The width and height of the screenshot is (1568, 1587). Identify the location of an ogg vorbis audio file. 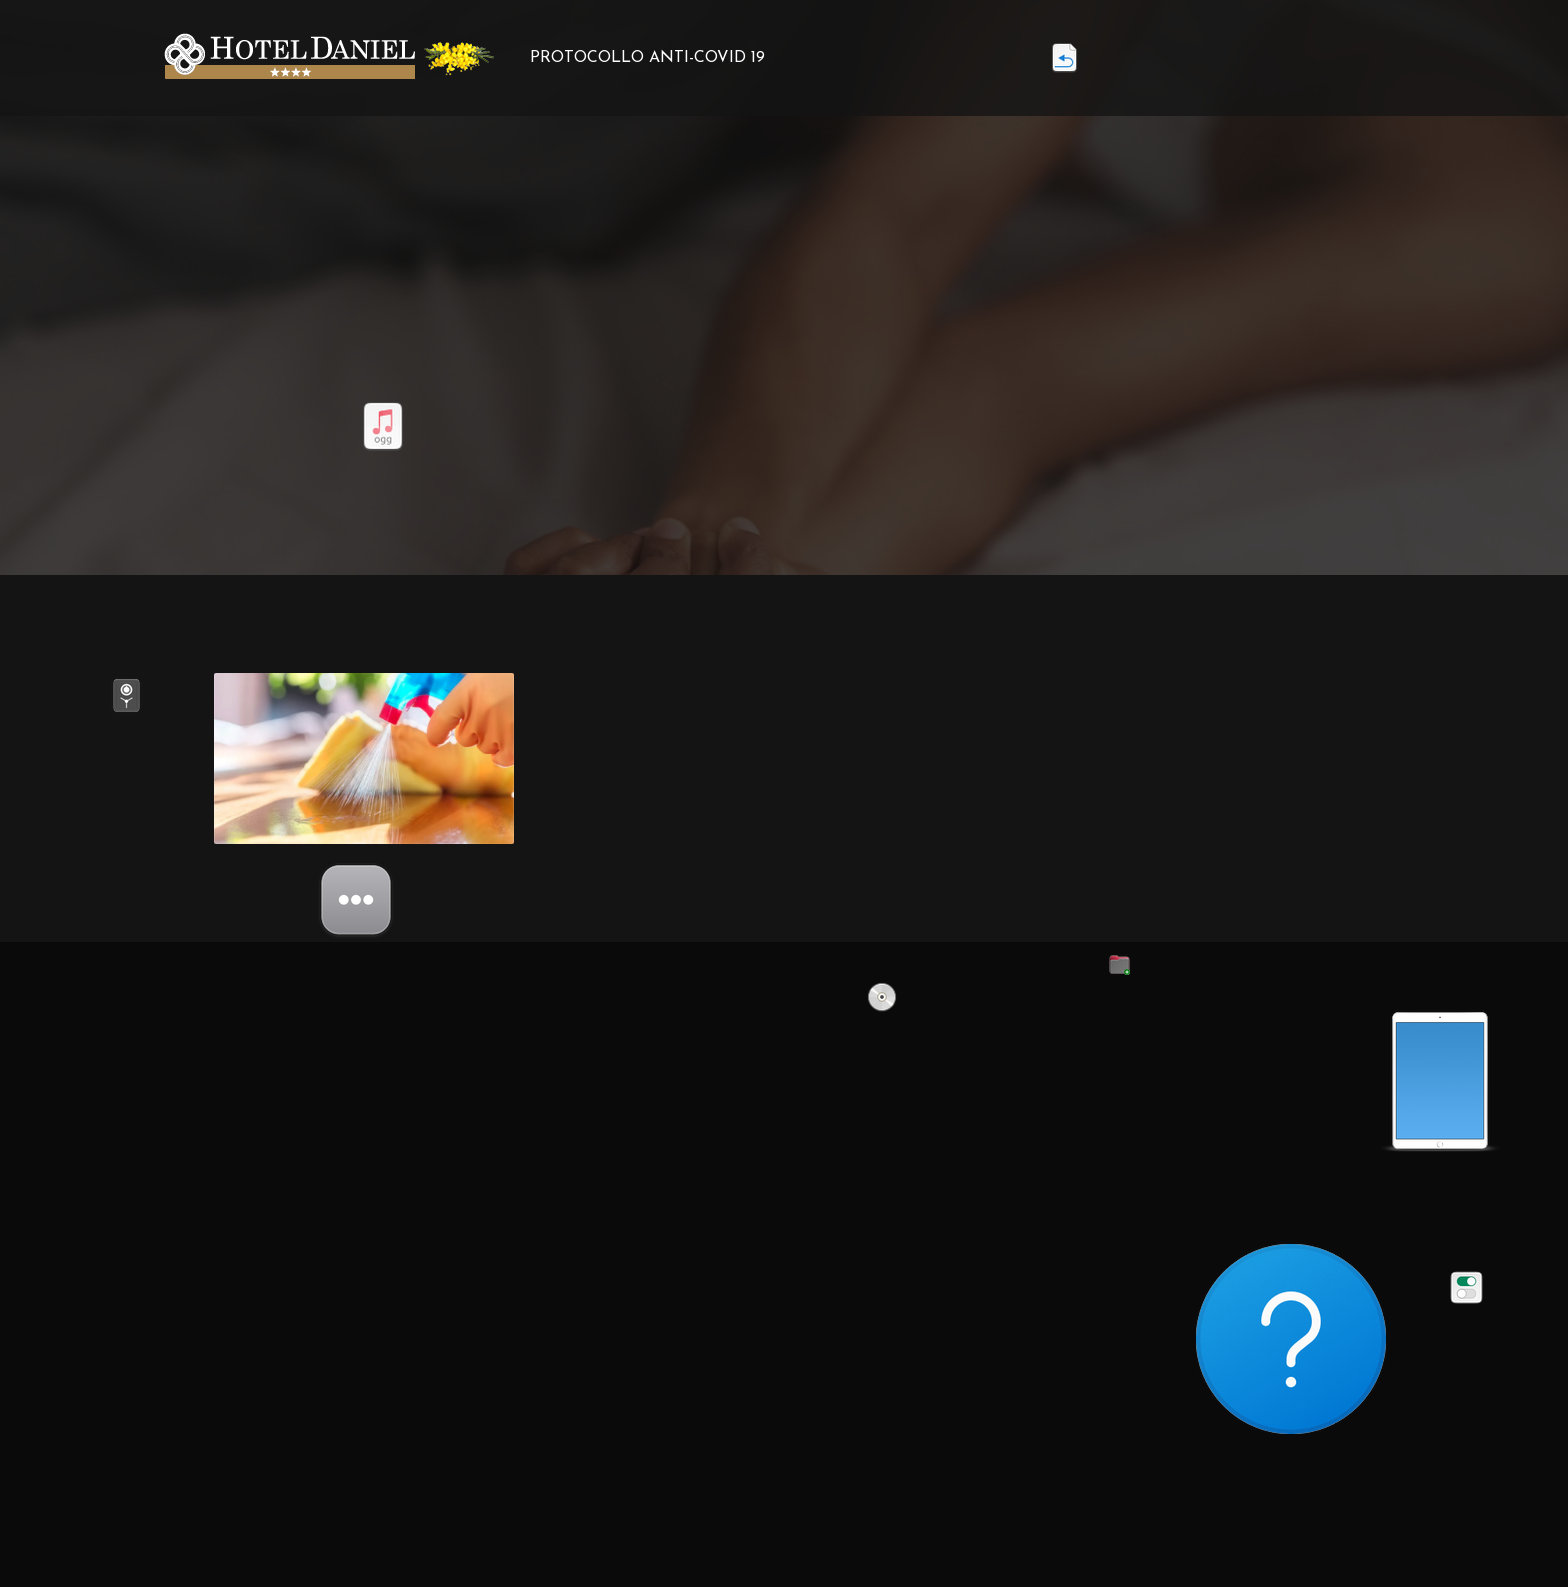
(383, 426).